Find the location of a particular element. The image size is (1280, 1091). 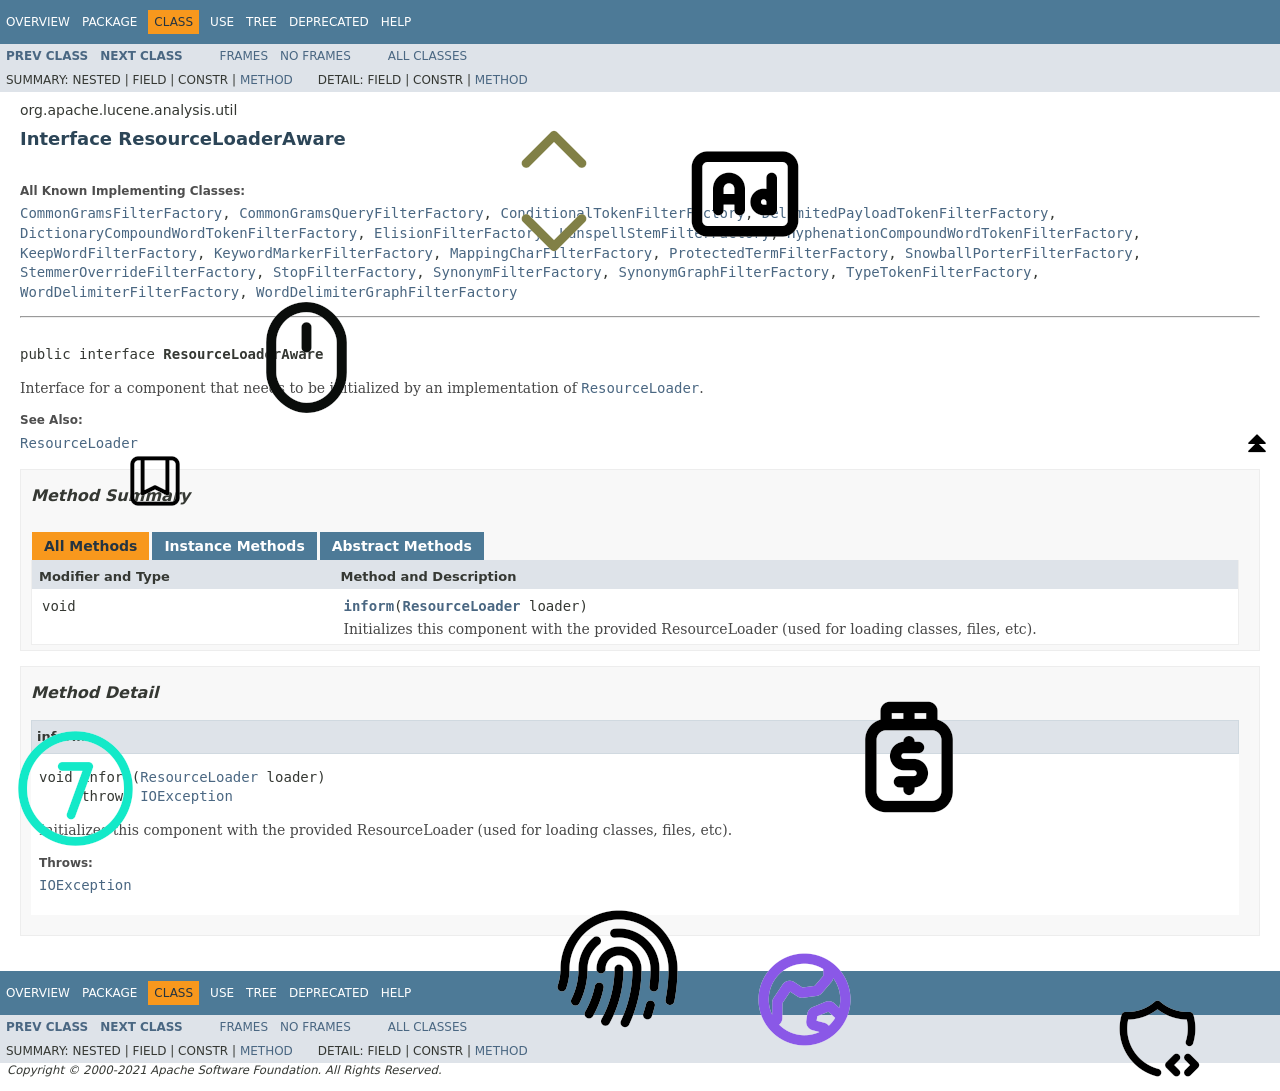

send a tip or donation is located at coordinates (909, 757).